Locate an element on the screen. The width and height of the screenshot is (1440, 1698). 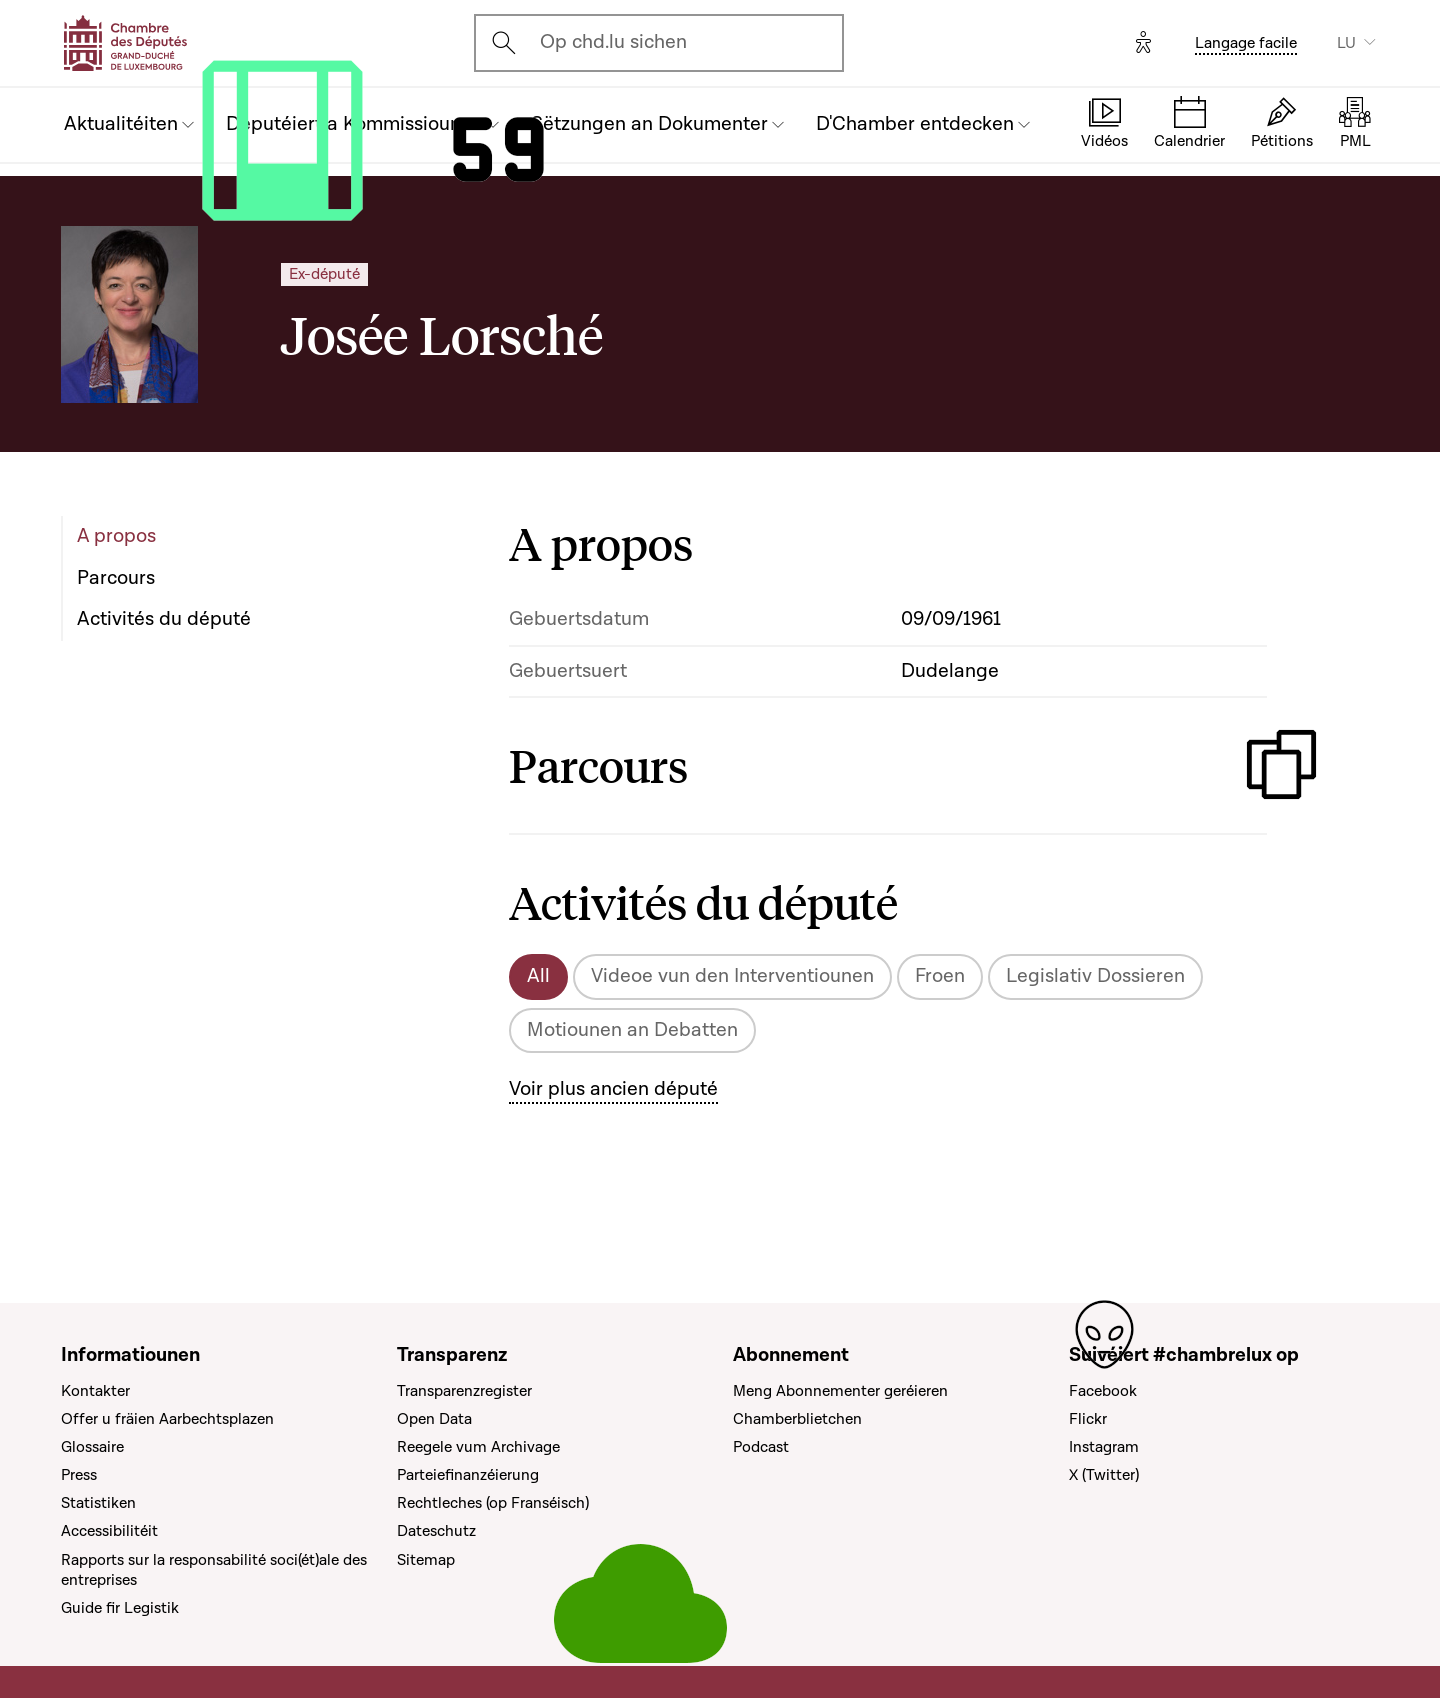
center the editor panel layout is located at coordinates (282, 140).